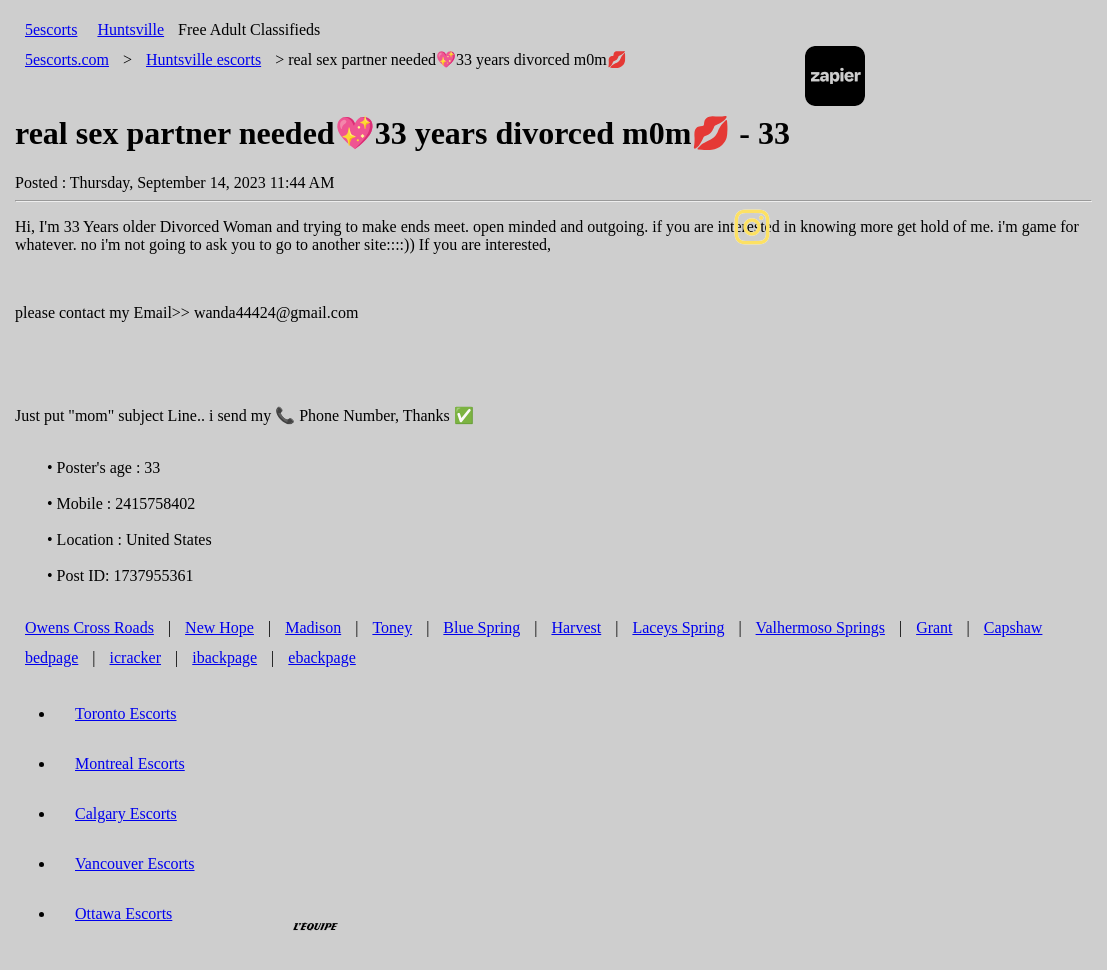  Describe the element at coordinates (752, 227) in the screenshot. I see `open Instagram app` at that location.